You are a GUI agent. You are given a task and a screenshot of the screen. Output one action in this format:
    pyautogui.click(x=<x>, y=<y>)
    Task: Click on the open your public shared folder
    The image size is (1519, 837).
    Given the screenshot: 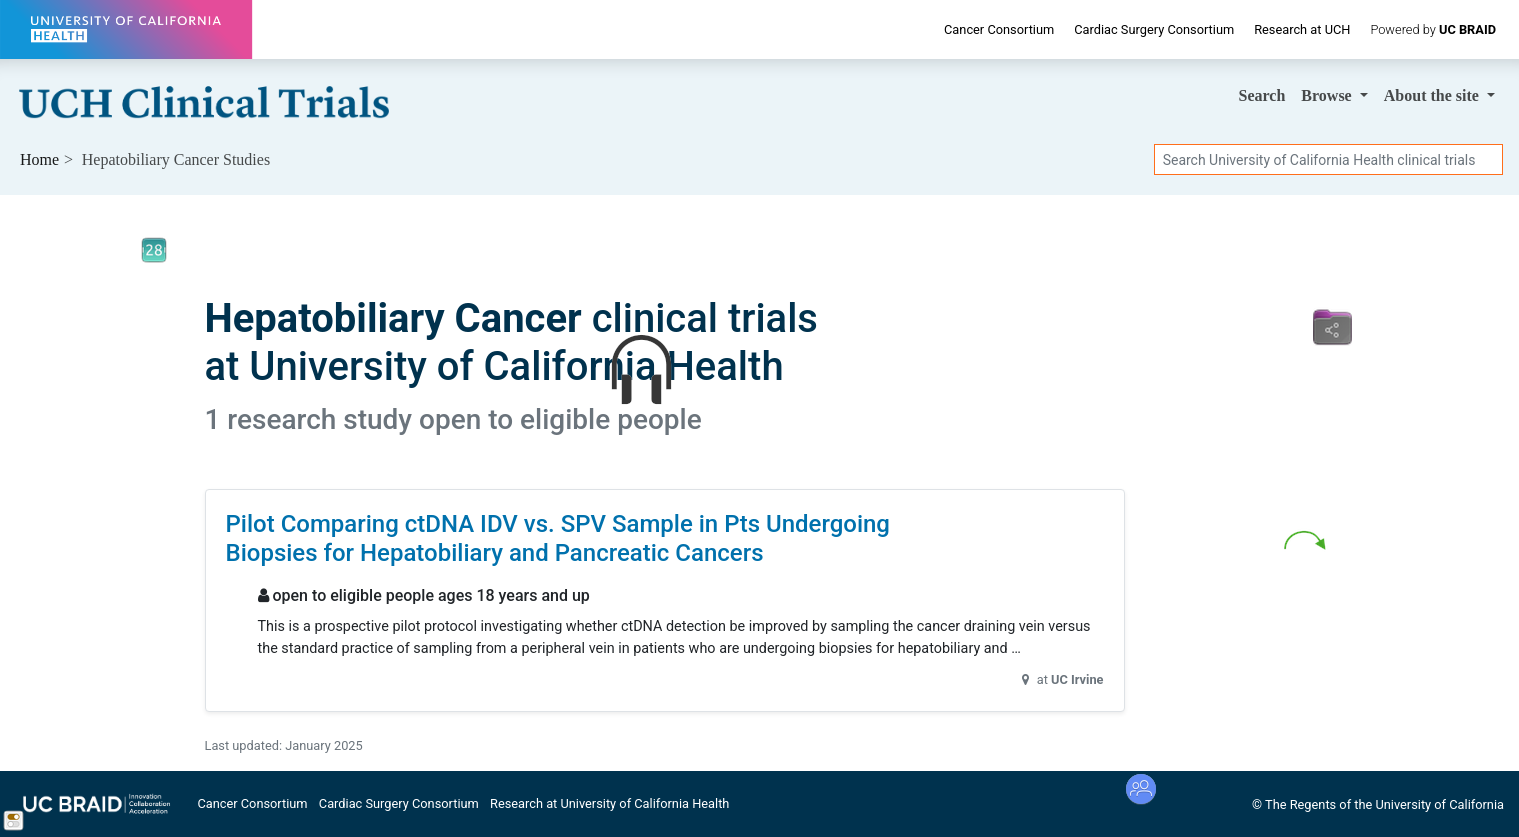 What is the action you would take?
    pyautogui.click(x=1332, y=326)
    